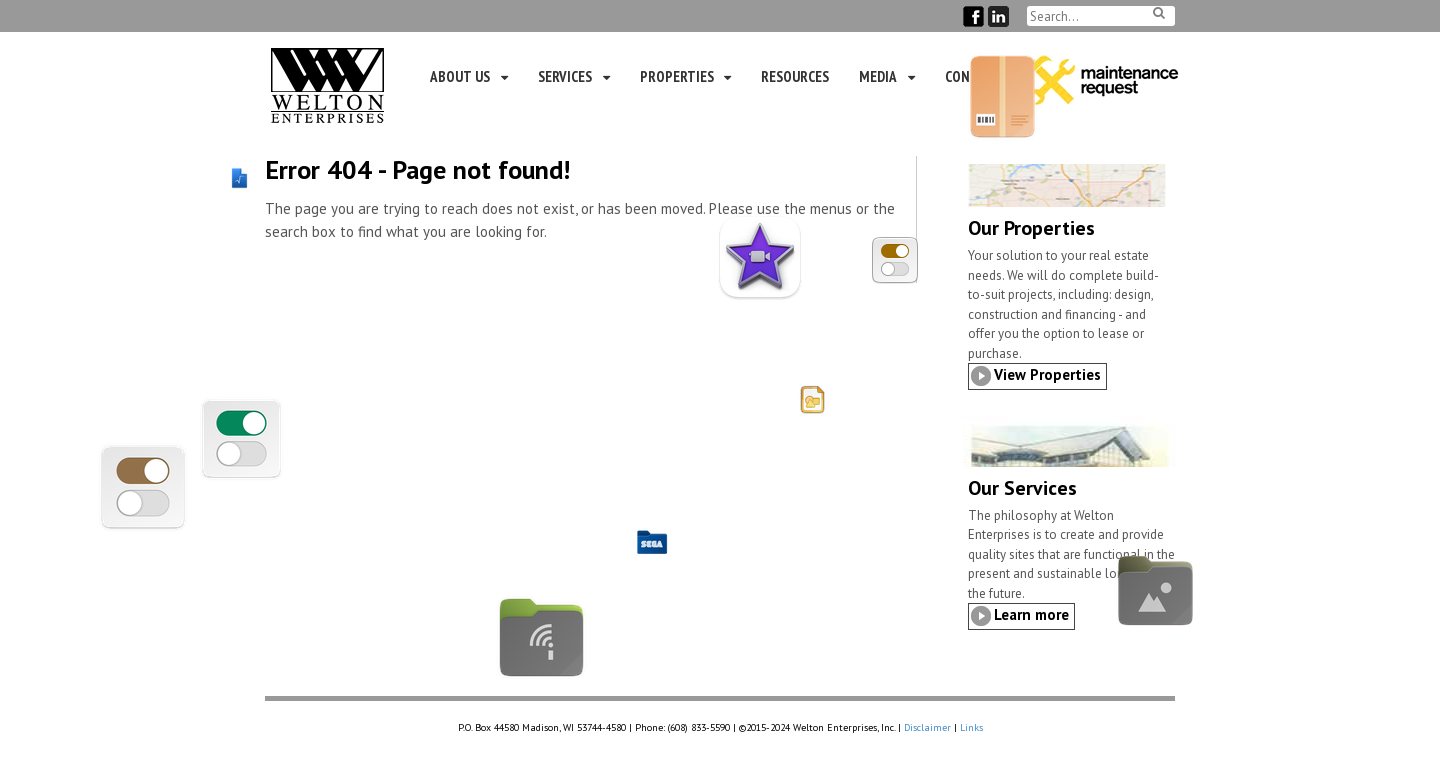  I want to click on open folder containing sega games or files, so click(652, 543).